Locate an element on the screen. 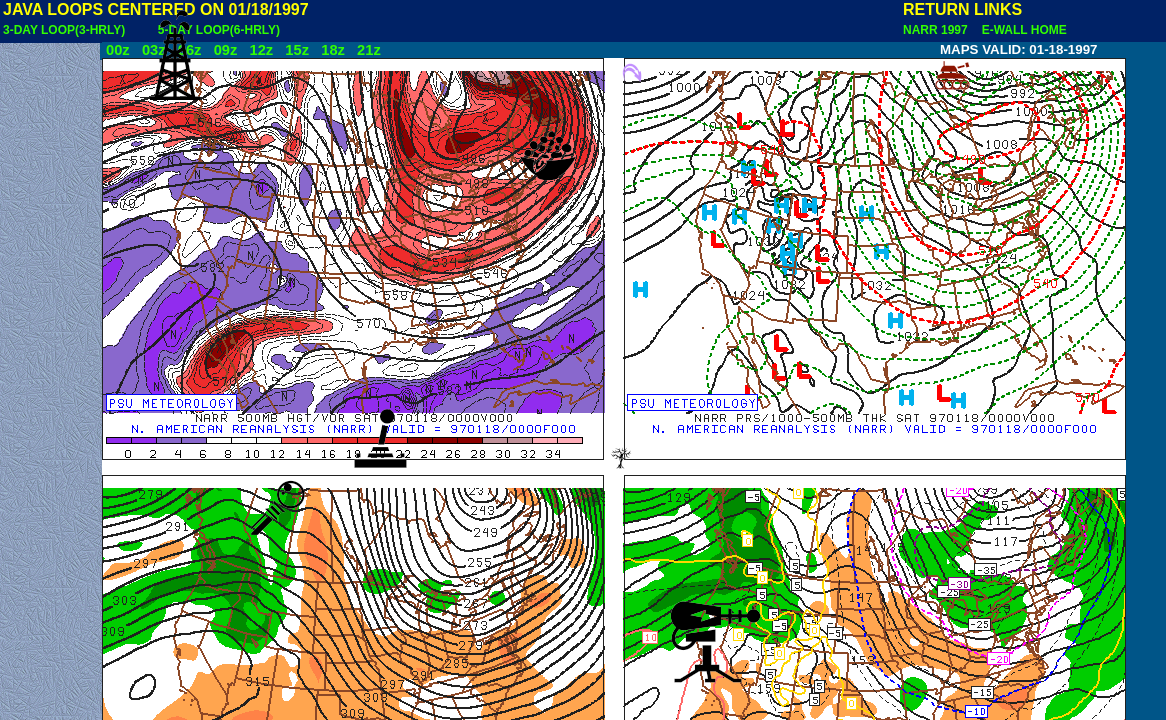 This screenshot has width=1166, height=720. view fruit or berry recipes is located at coordinates (548, 156).